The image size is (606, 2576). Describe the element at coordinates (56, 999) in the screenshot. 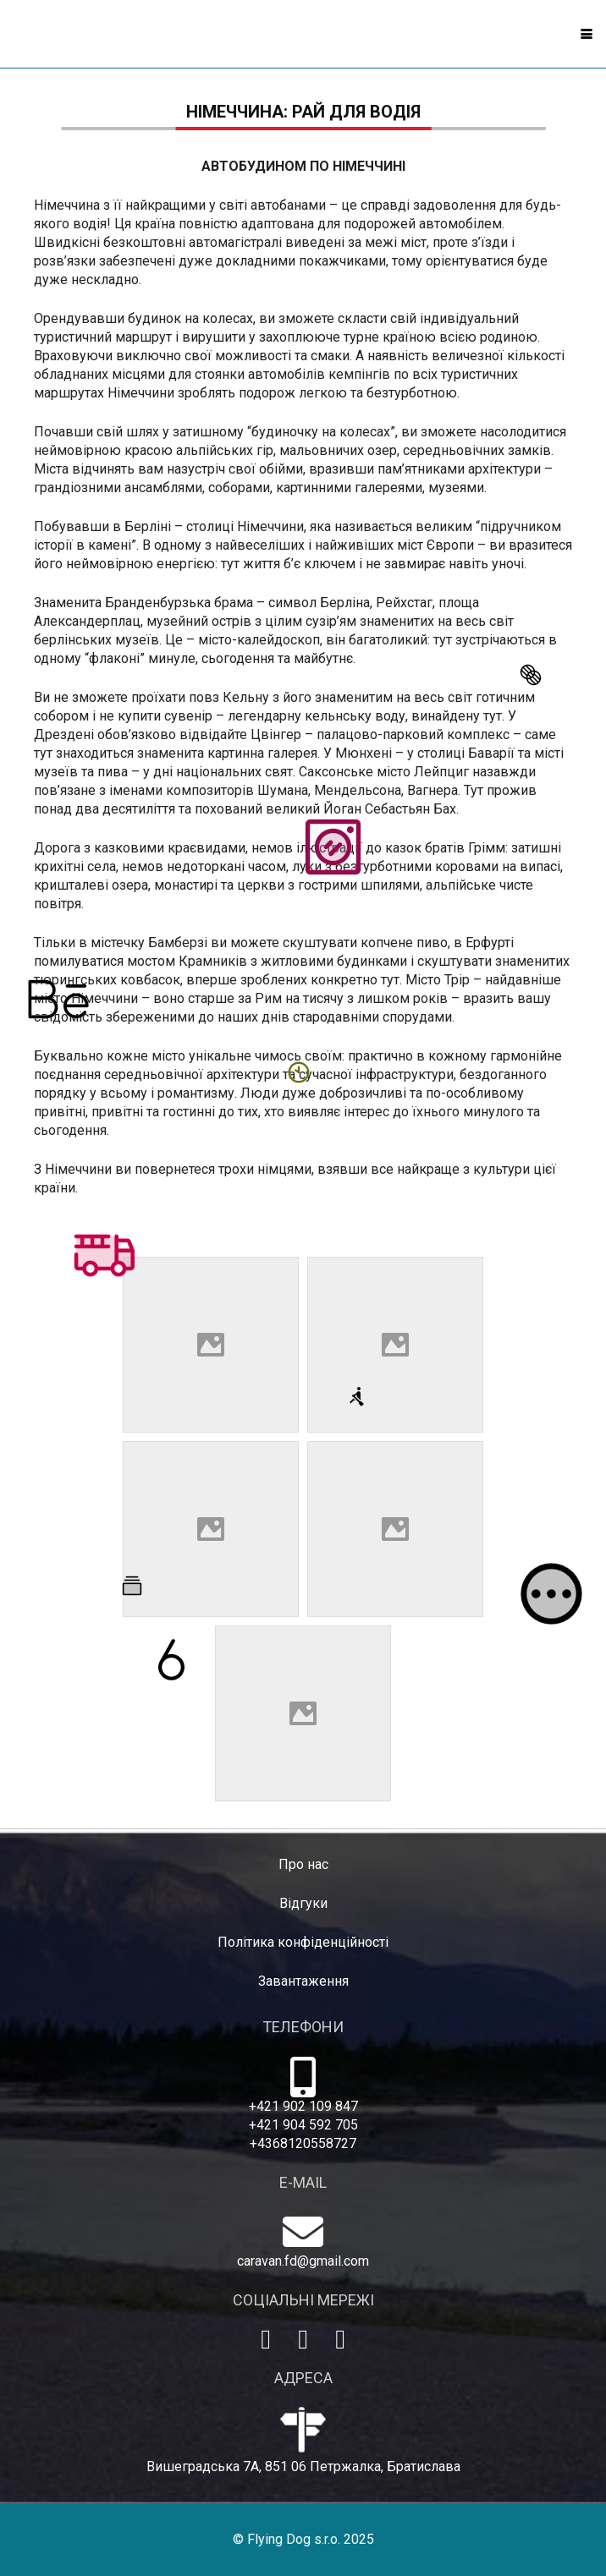

I see `visit behance portfolio` at that location.